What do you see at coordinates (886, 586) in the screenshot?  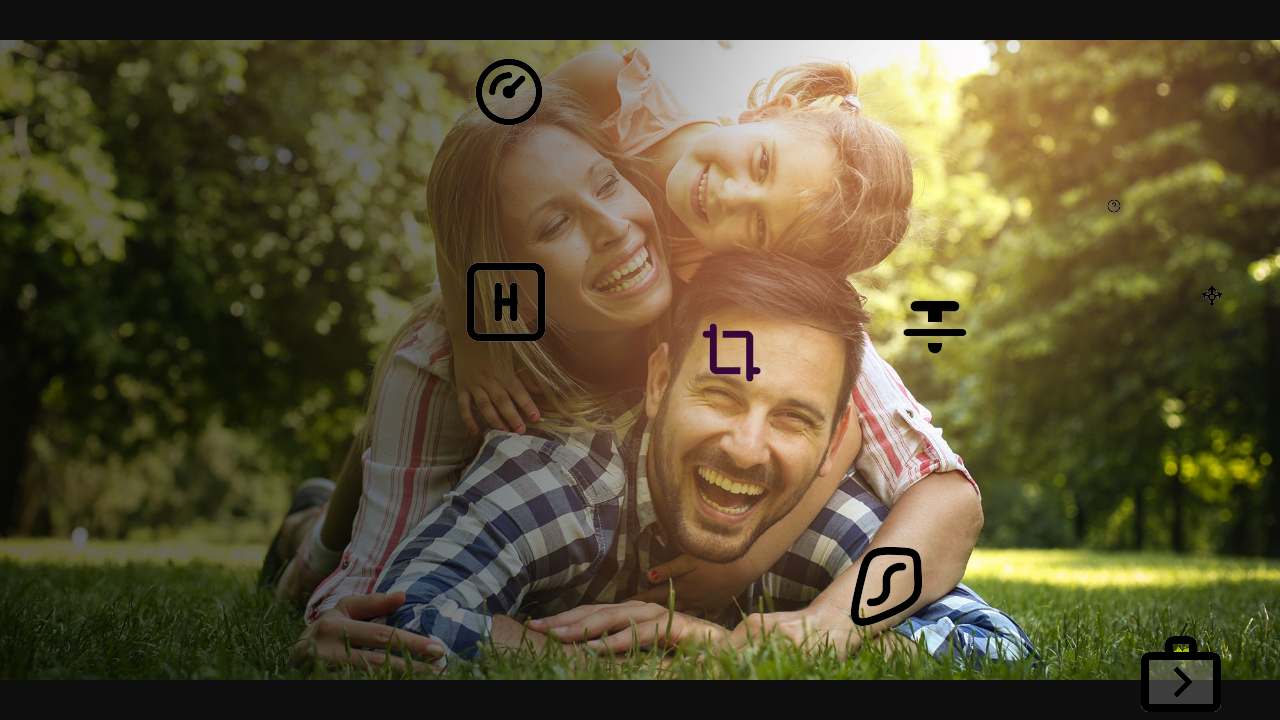 I see `open surfshark vpn app` at bounding box center [886, 586].